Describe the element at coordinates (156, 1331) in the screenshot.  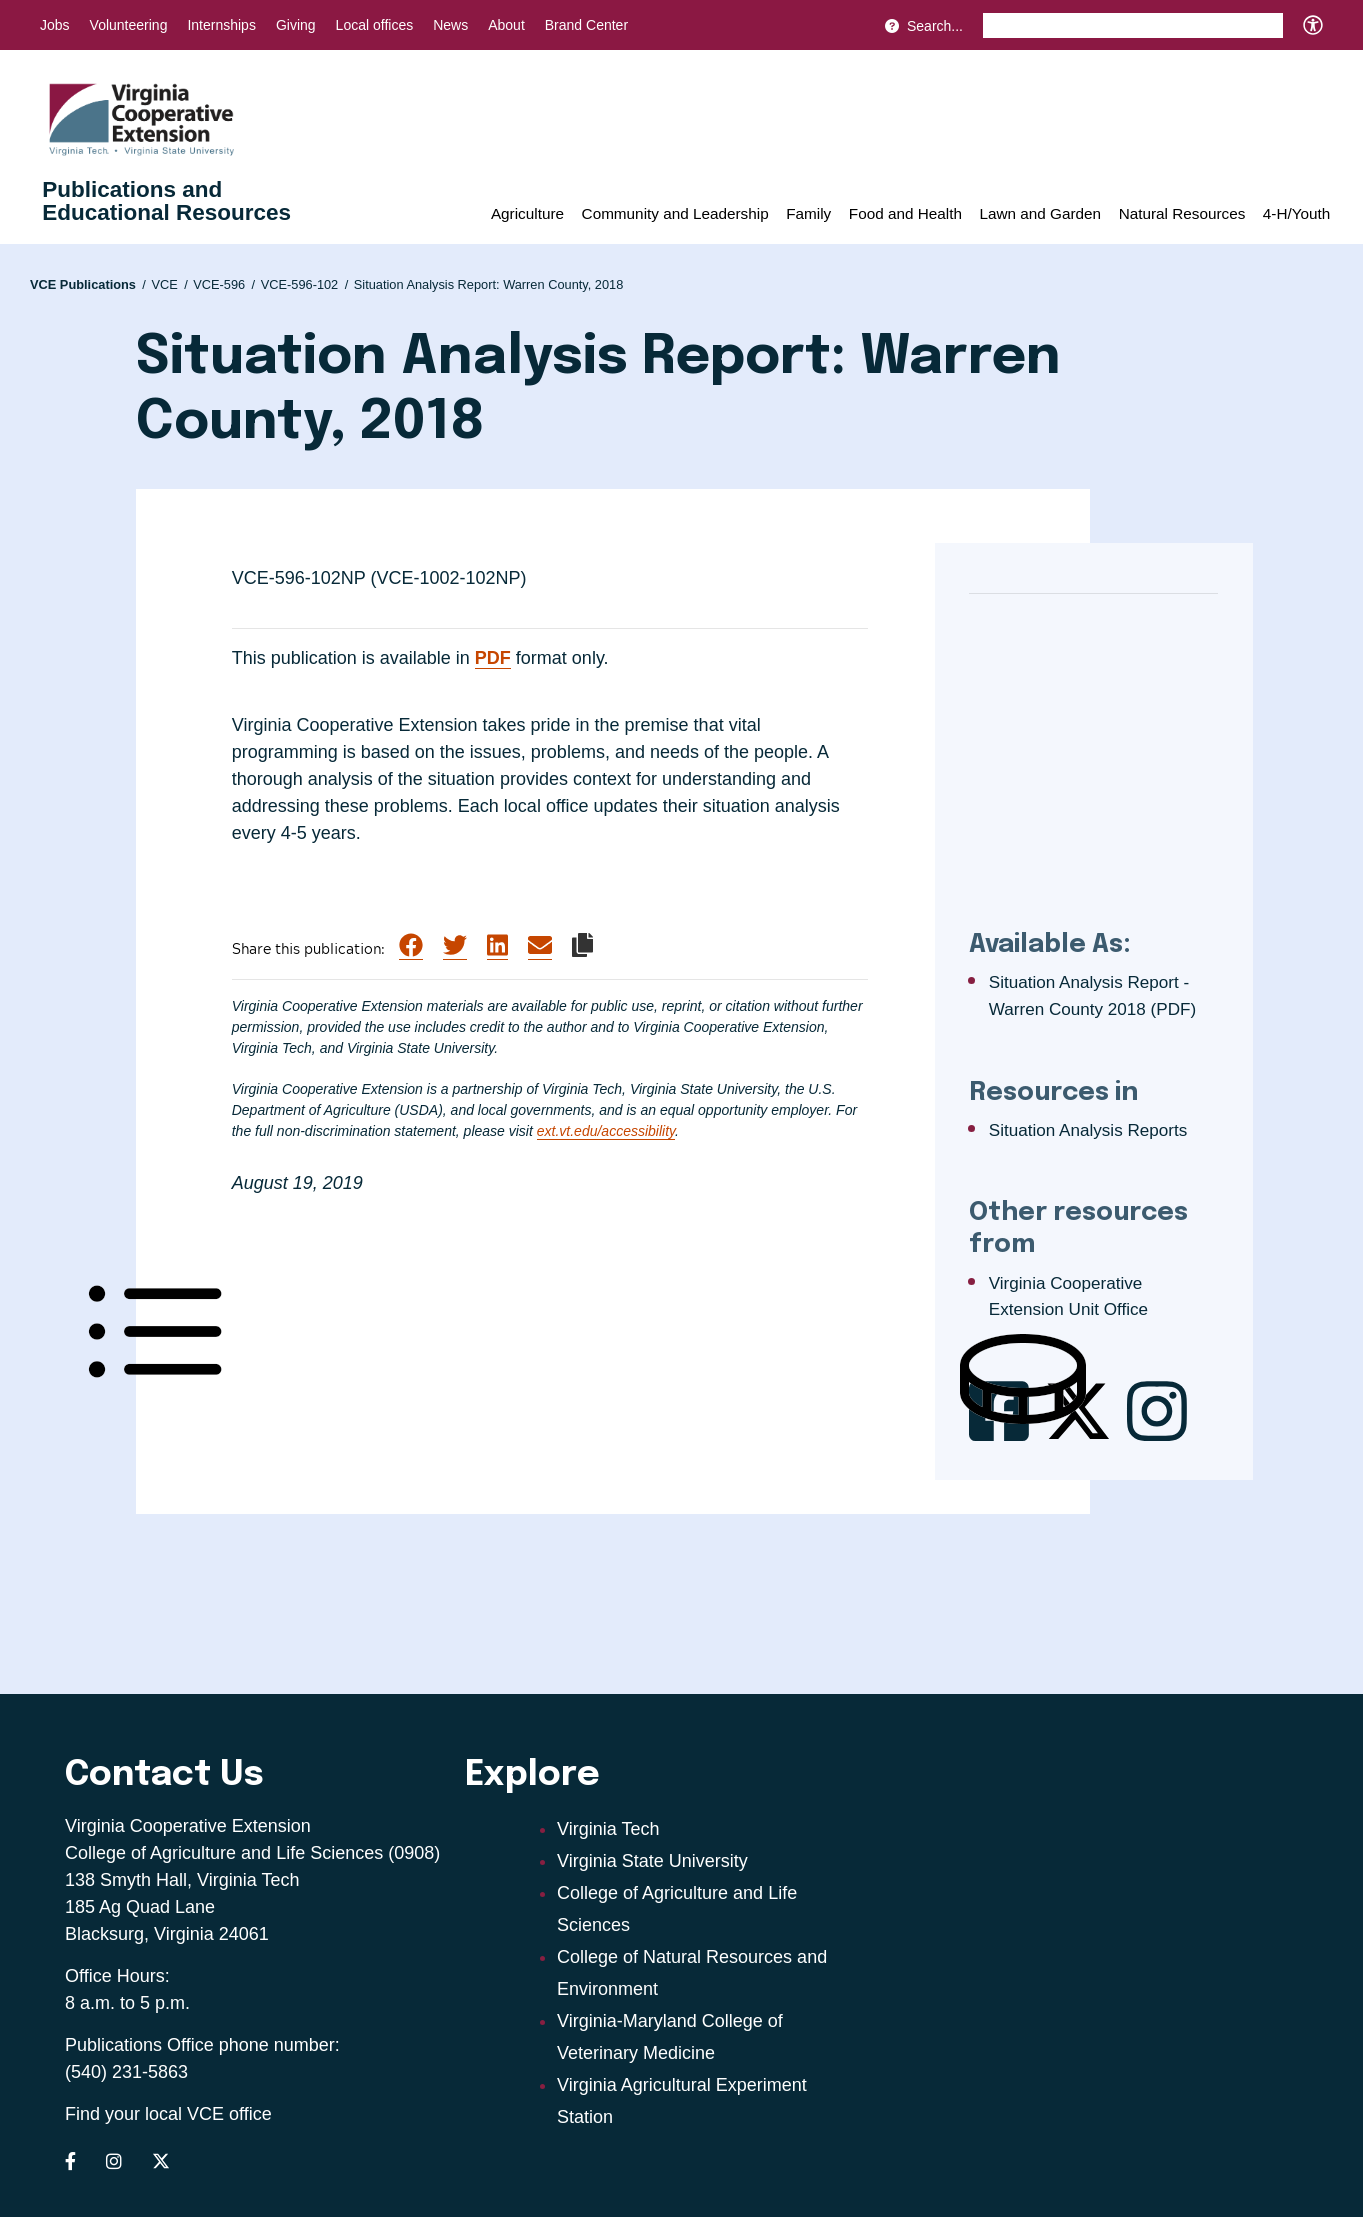
I see `view items in list format` at that location.